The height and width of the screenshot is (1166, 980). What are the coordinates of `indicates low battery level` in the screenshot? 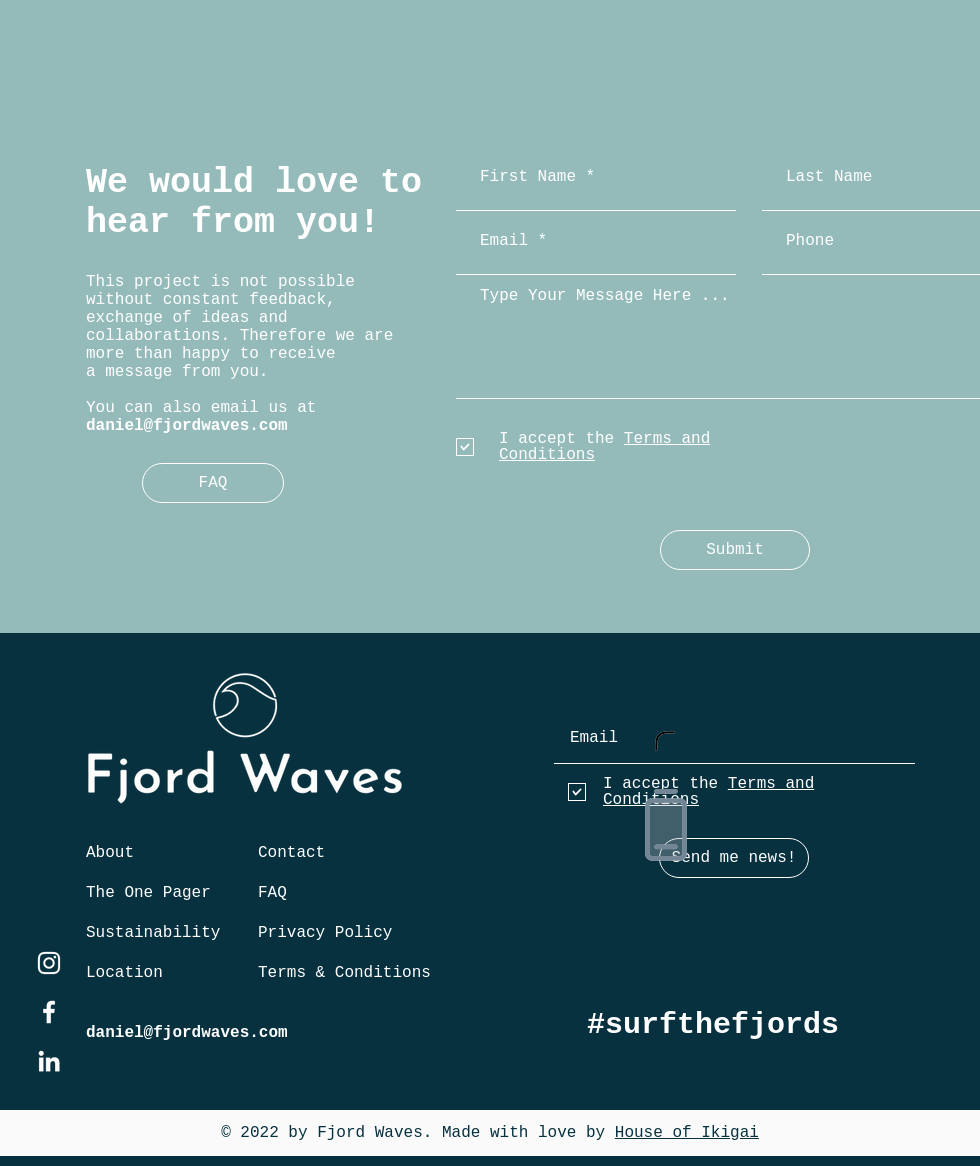 It's located at (666, 826).